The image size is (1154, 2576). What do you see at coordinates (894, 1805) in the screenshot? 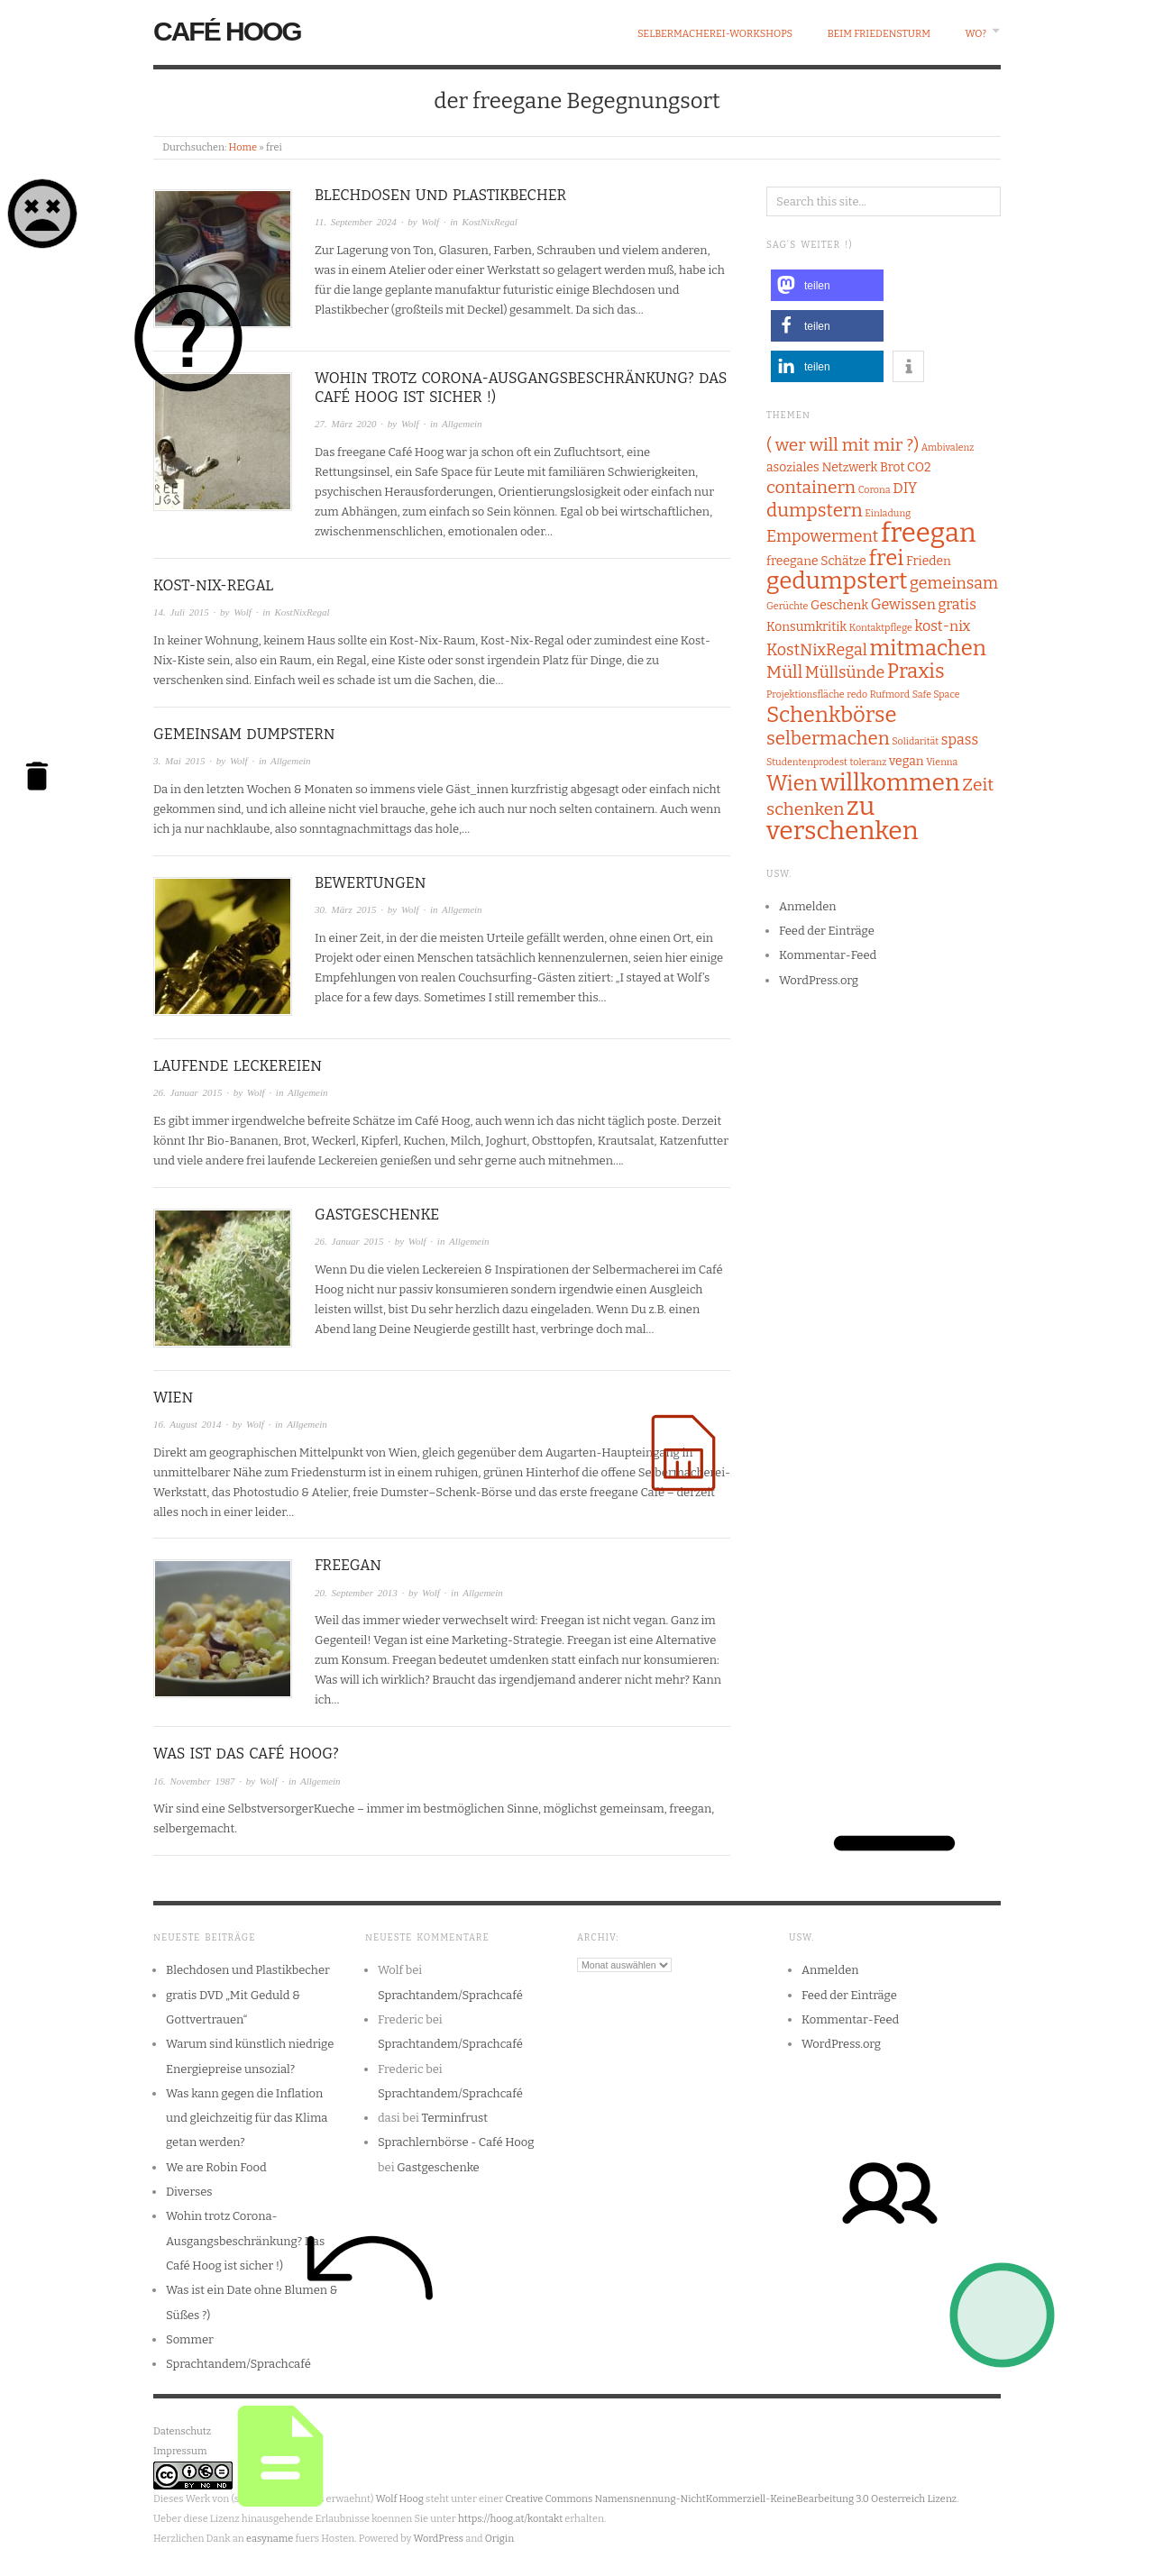
I see `minimize the current window` at bounding box center [894, 1805].